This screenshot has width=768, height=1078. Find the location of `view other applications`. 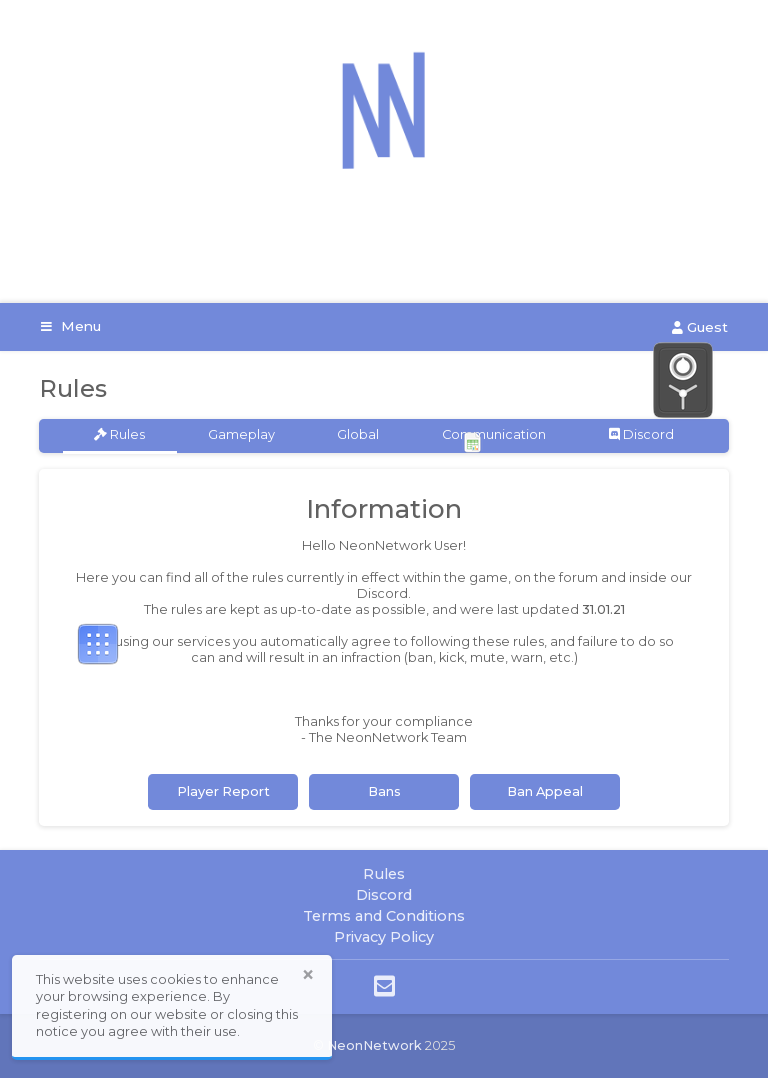

view other applications is located at coordinates (98, 644).